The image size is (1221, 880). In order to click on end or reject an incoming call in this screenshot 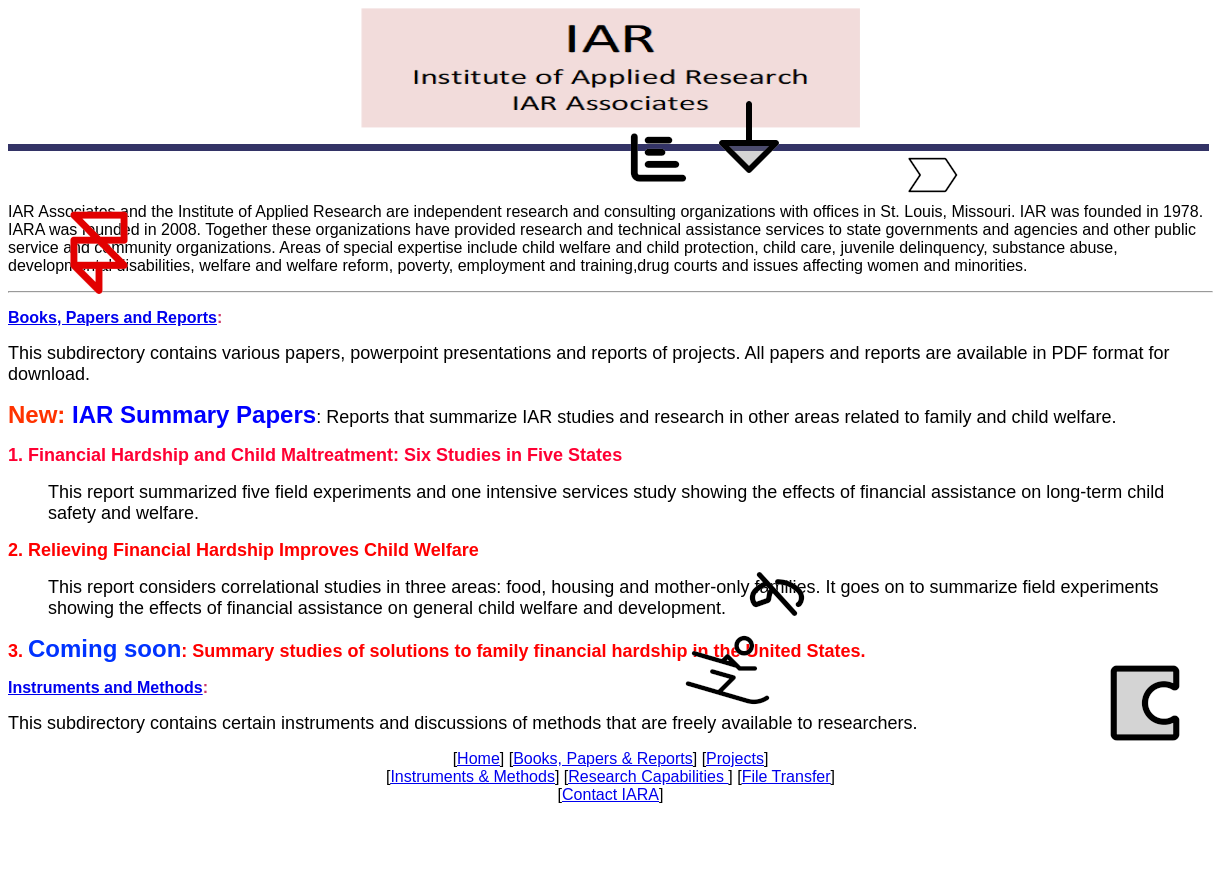, I will do `click(777, 594)`.